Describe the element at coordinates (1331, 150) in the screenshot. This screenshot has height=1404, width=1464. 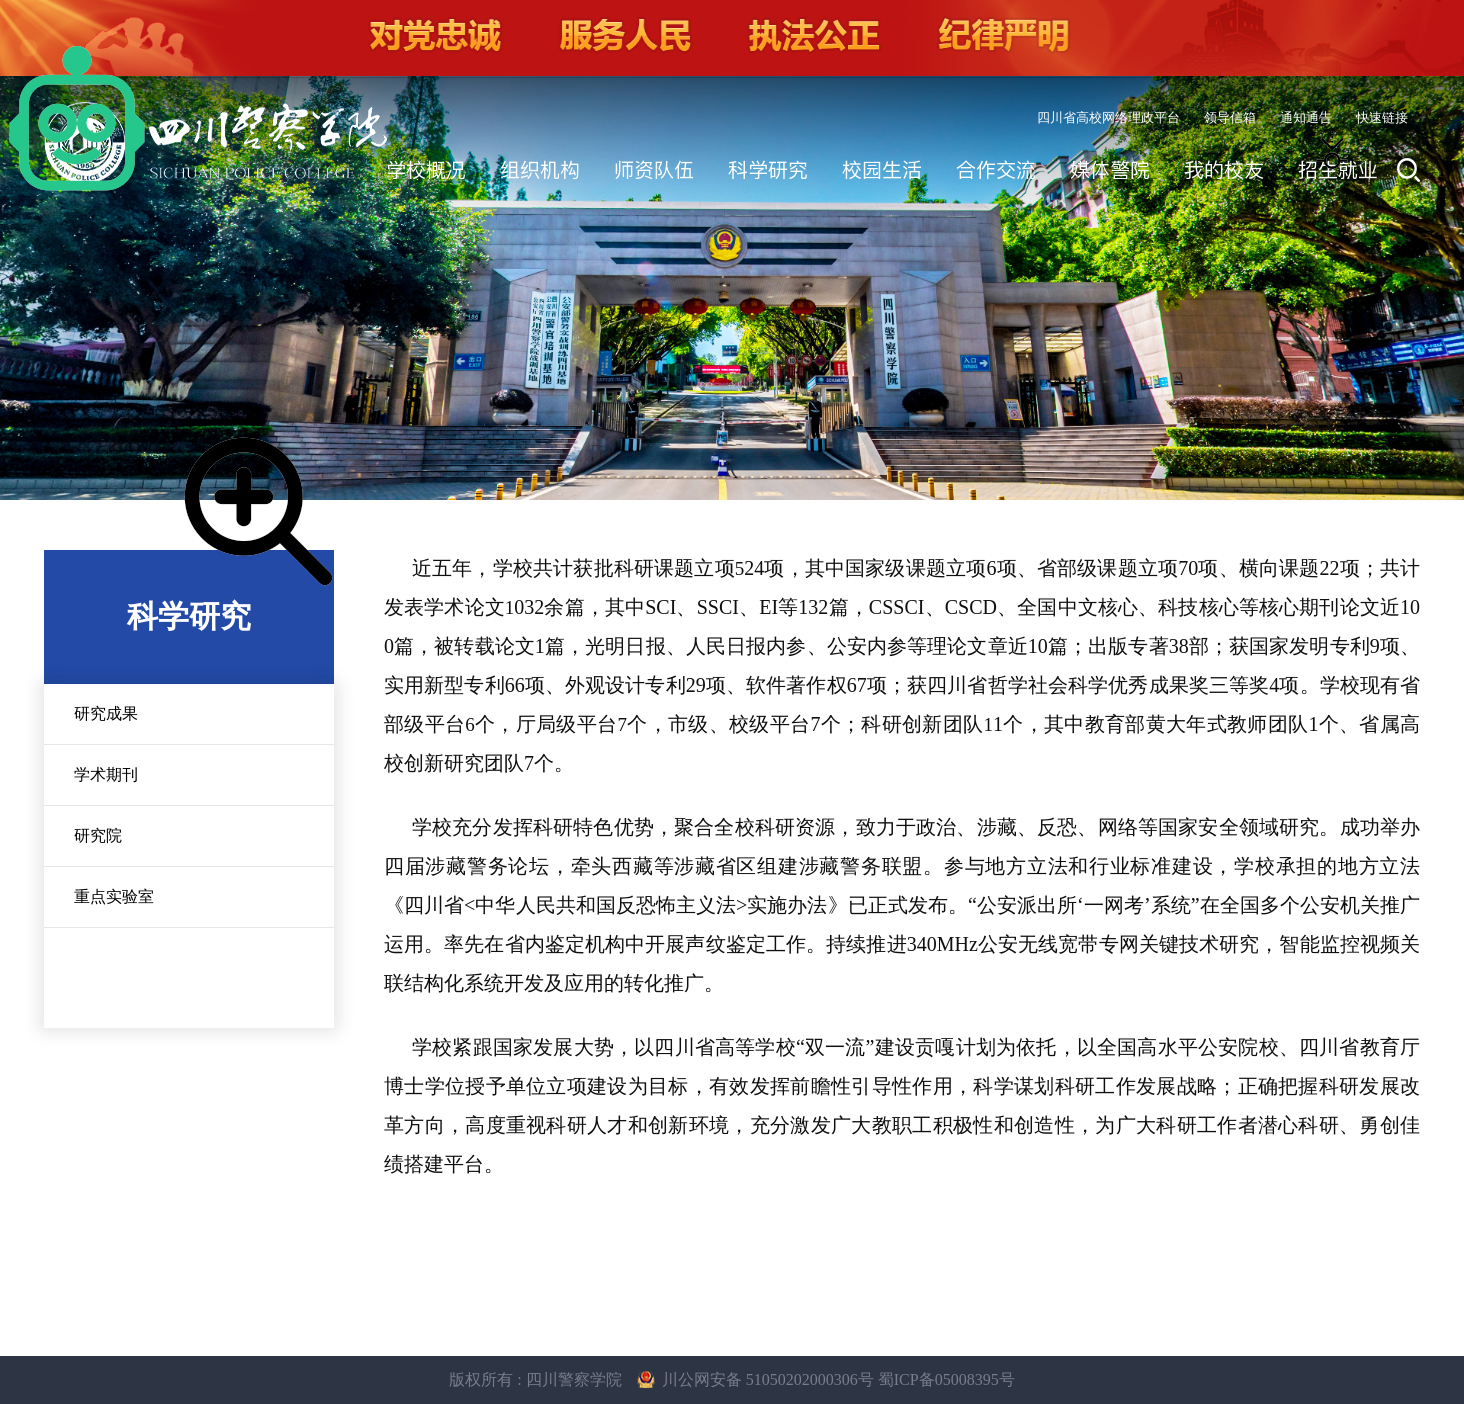
I see `fetch changes from remote repository` at that location.